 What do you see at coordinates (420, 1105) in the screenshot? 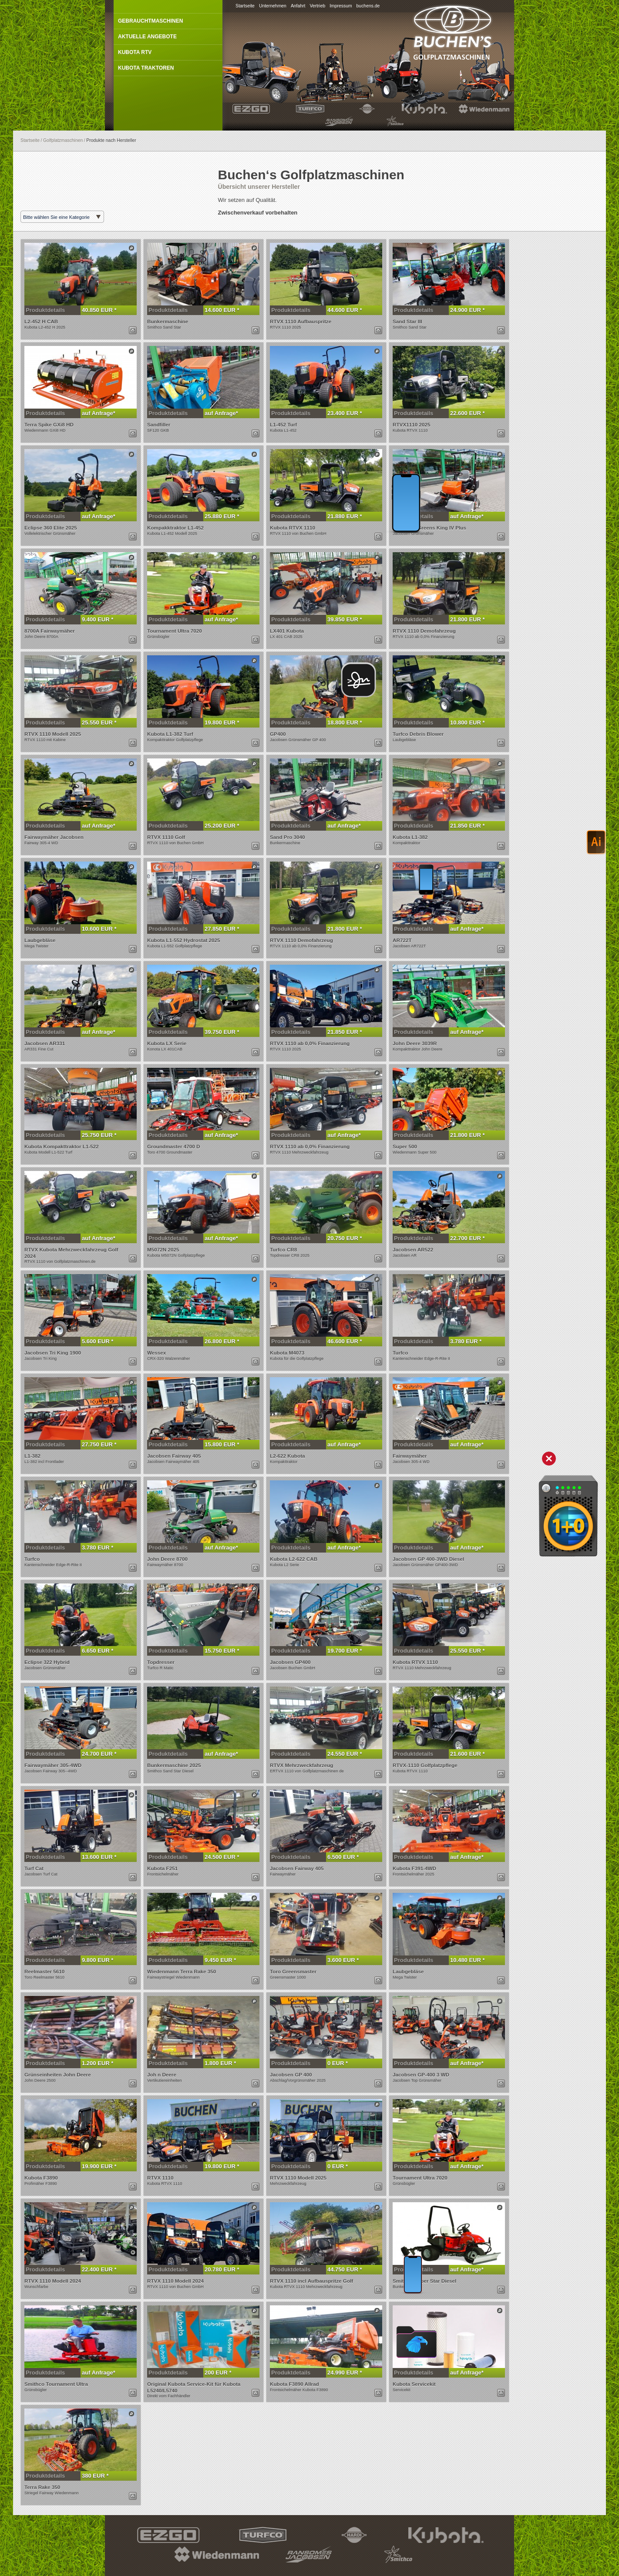
I see `open your documents folder` at bounding box center [420, 1105].